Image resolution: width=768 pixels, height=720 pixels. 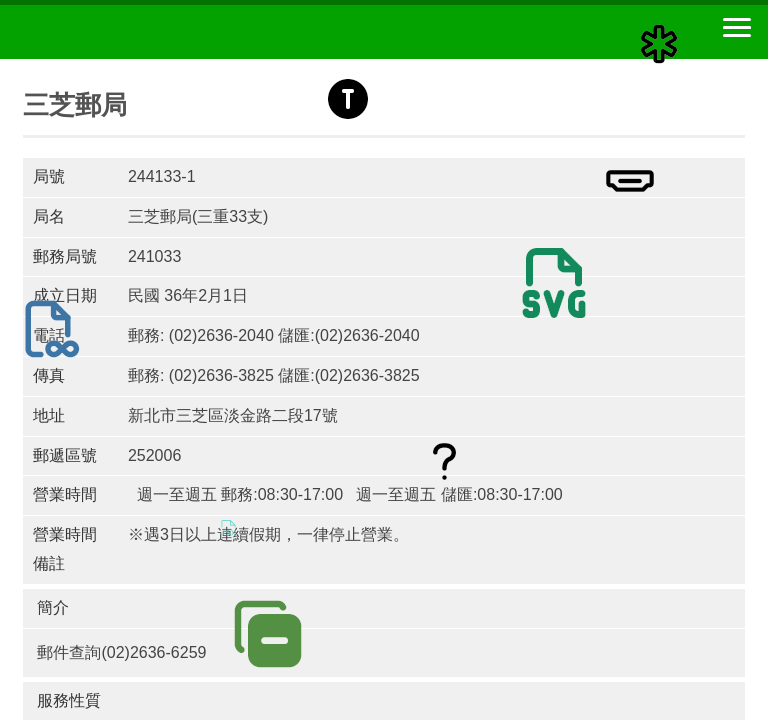 What do you see at coordinates (659, 44) in the screenshot?
I see `access health or medical services` at bounding box center [659, 44].